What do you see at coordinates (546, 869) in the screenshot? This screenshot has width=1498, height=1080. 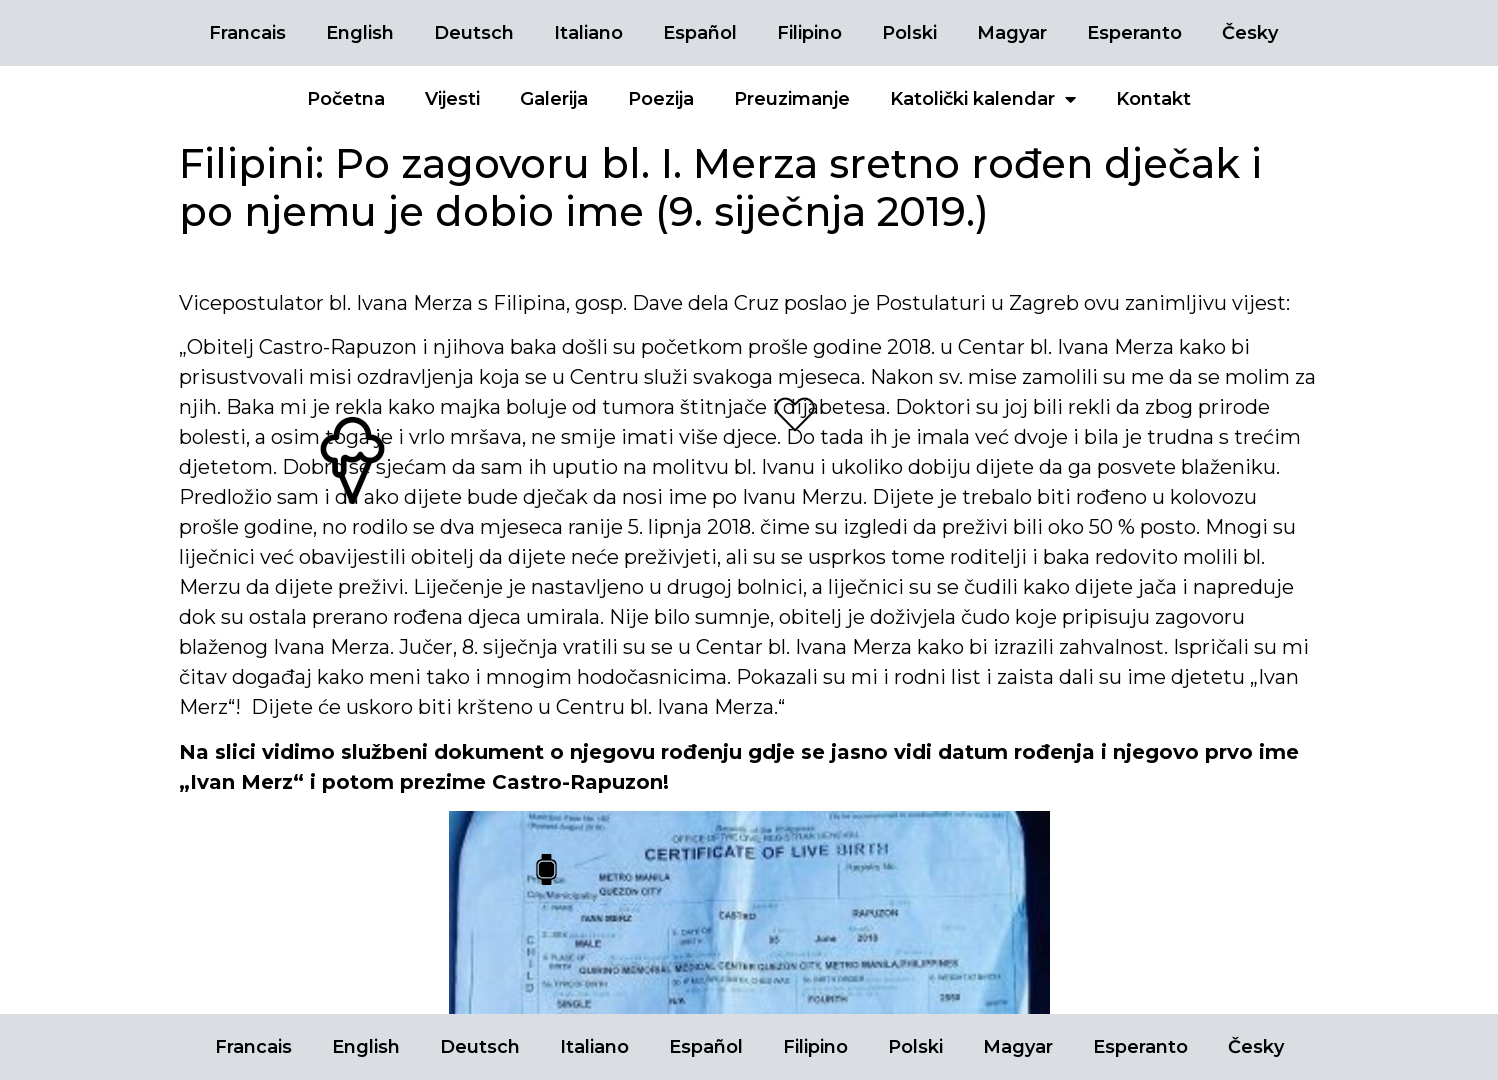 I see `access smartwatch settings or companion app` at bounding box center [546, 869].